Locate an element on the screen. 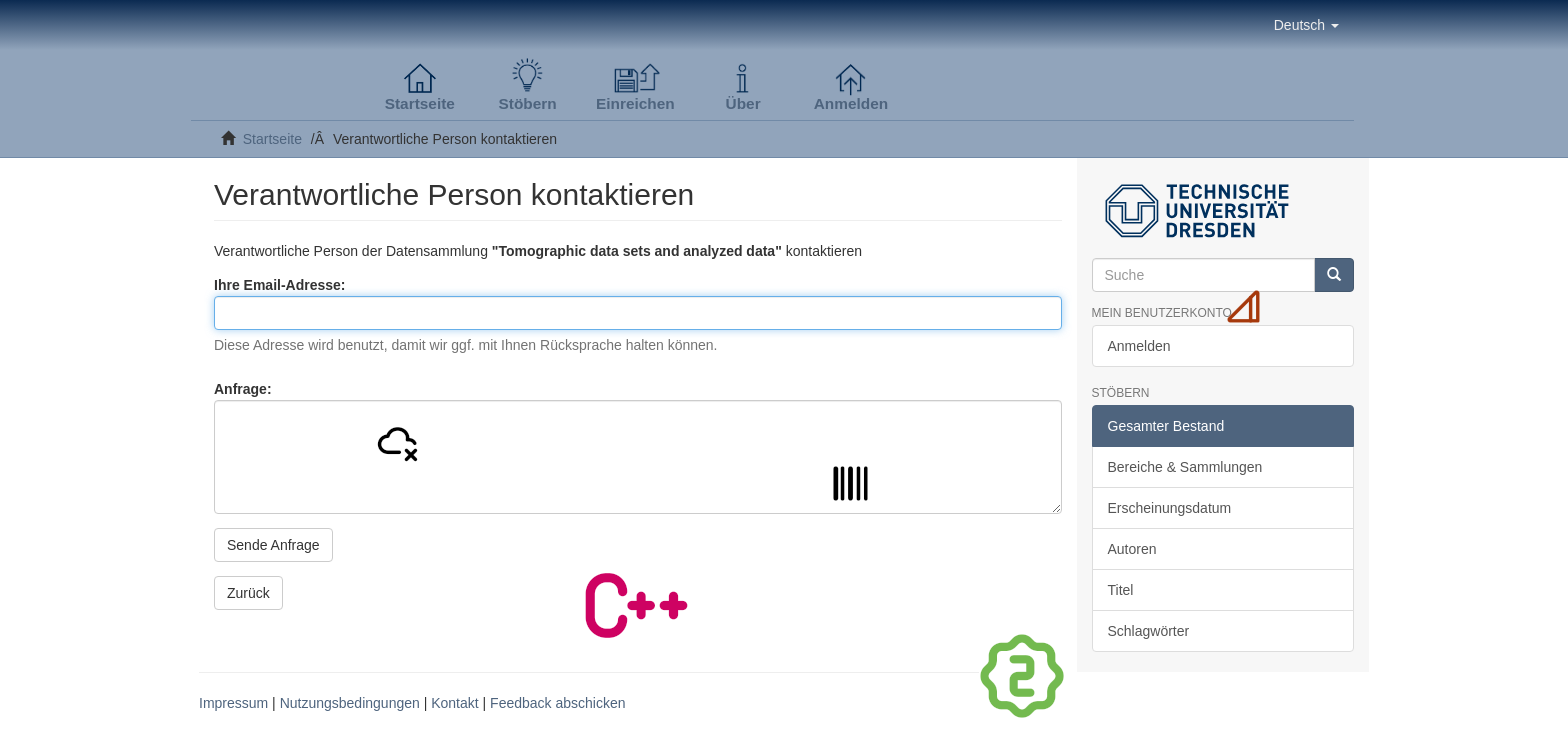 Image resolution: width=1568 pixels, height=743 pixels. scan a barcode is located at coordinates (850, 483).